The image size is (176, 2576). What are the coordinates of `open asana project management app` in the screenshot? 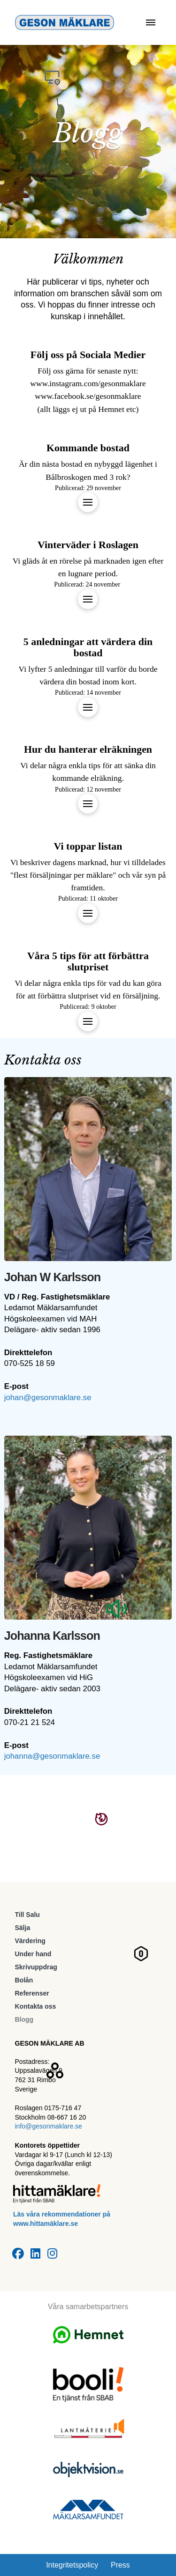 It's located at (55, 2071).